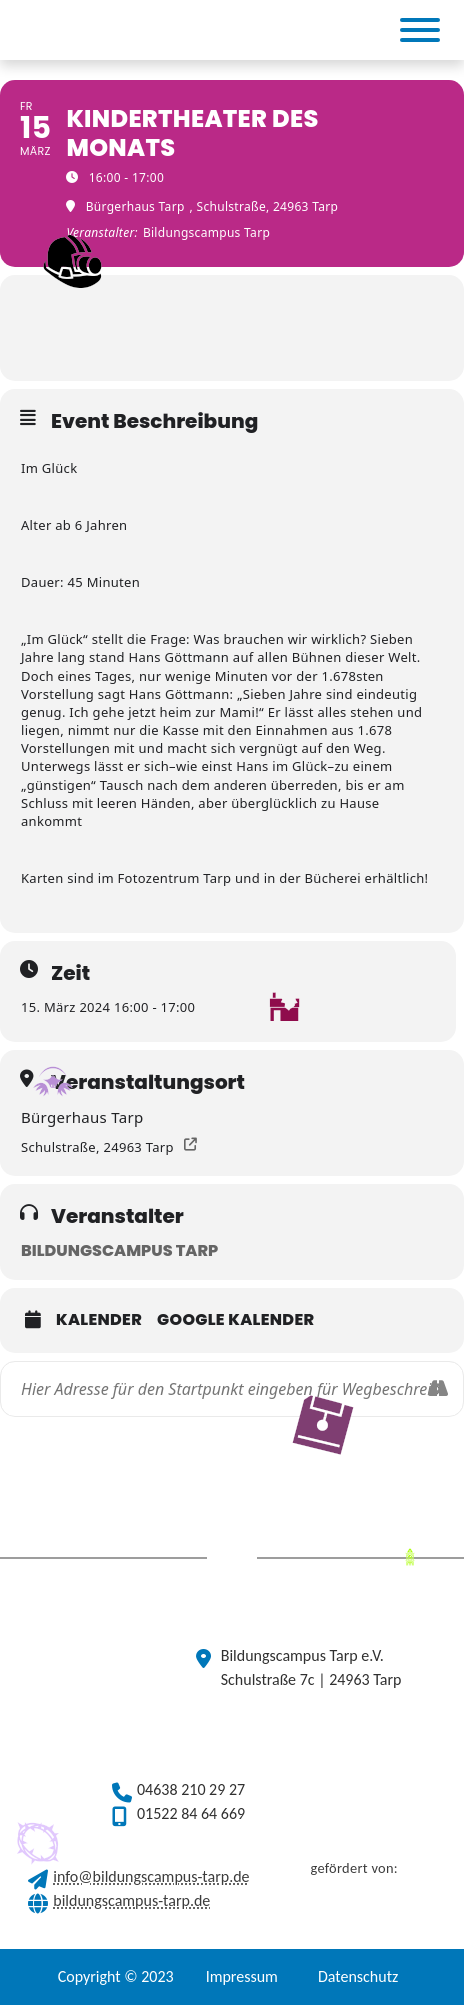 The height and width of the screenshot is (2005, 464). Describe the element at coordinates (72, 261) in the screenshot. I see `mining or excavation activity in a game` at that location.